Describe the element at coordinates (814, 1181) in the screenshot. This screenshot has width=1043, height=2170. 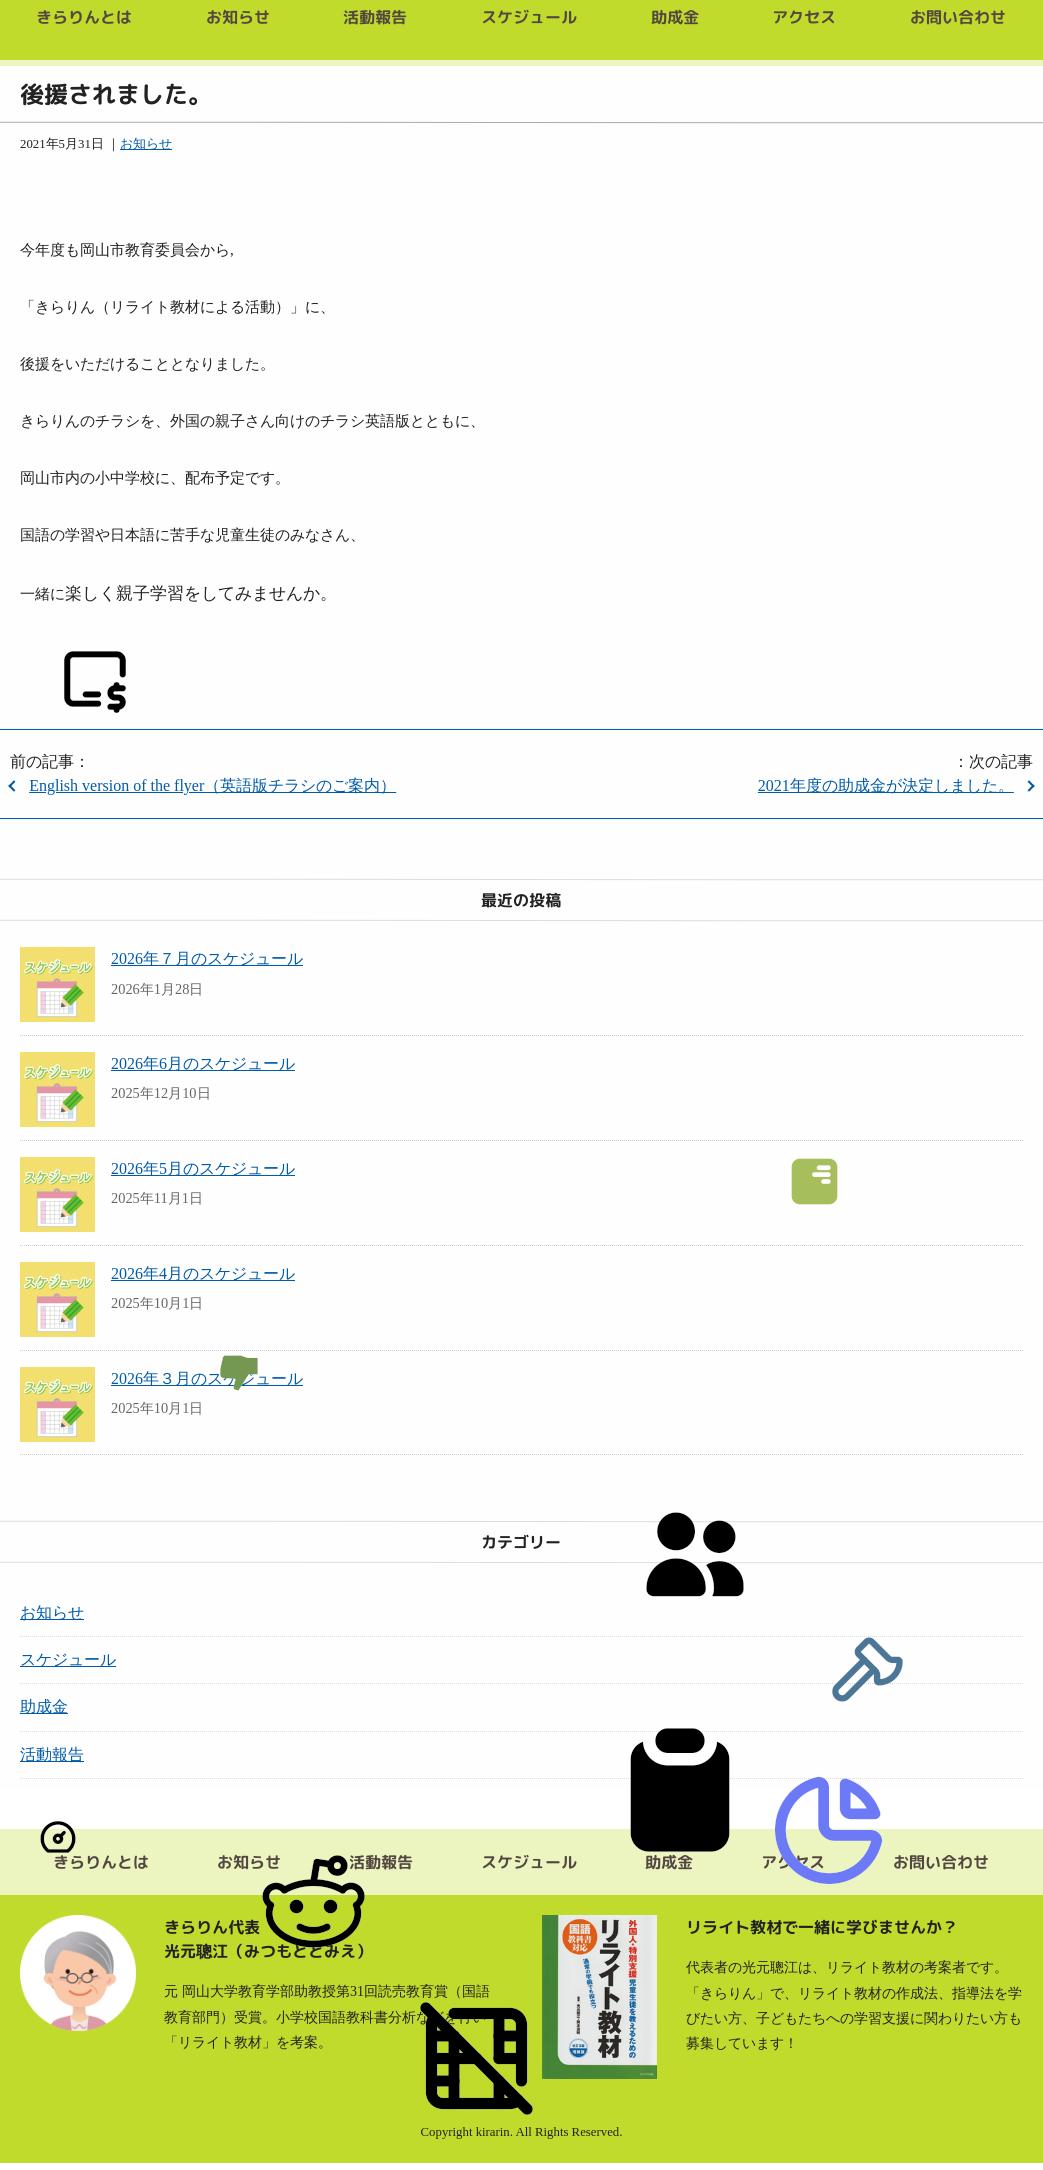
I see `align content to top-right of container` at that location.